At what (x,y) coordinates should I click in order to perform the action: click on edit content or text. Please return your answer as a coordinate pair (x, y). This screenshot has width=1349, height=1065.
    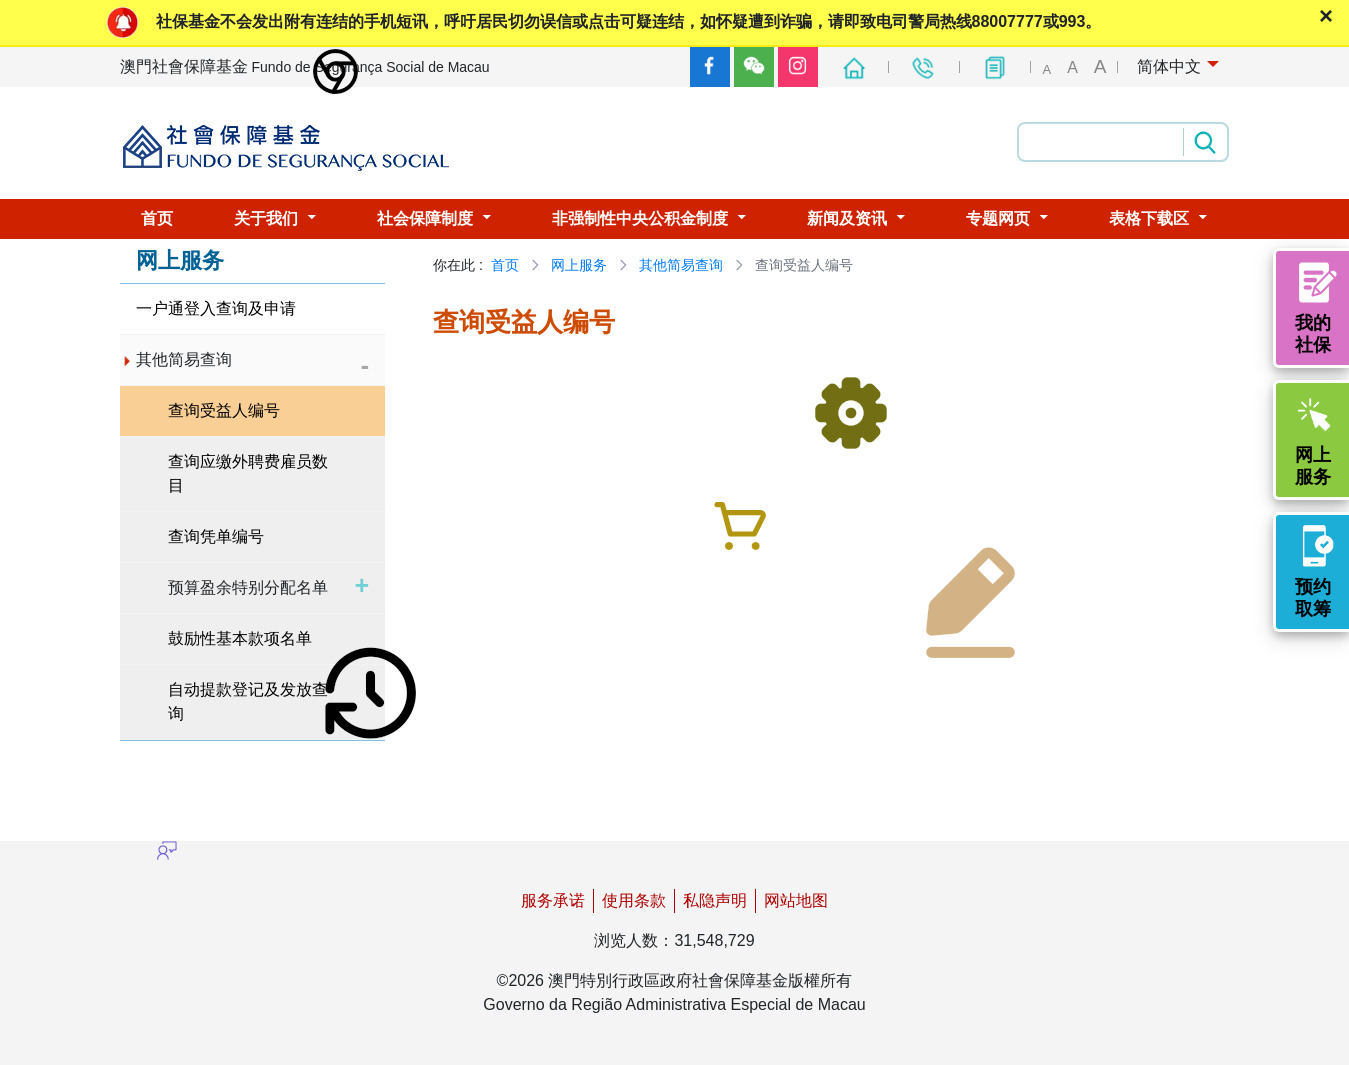
    Looking at the image, I should click on (970, 602).